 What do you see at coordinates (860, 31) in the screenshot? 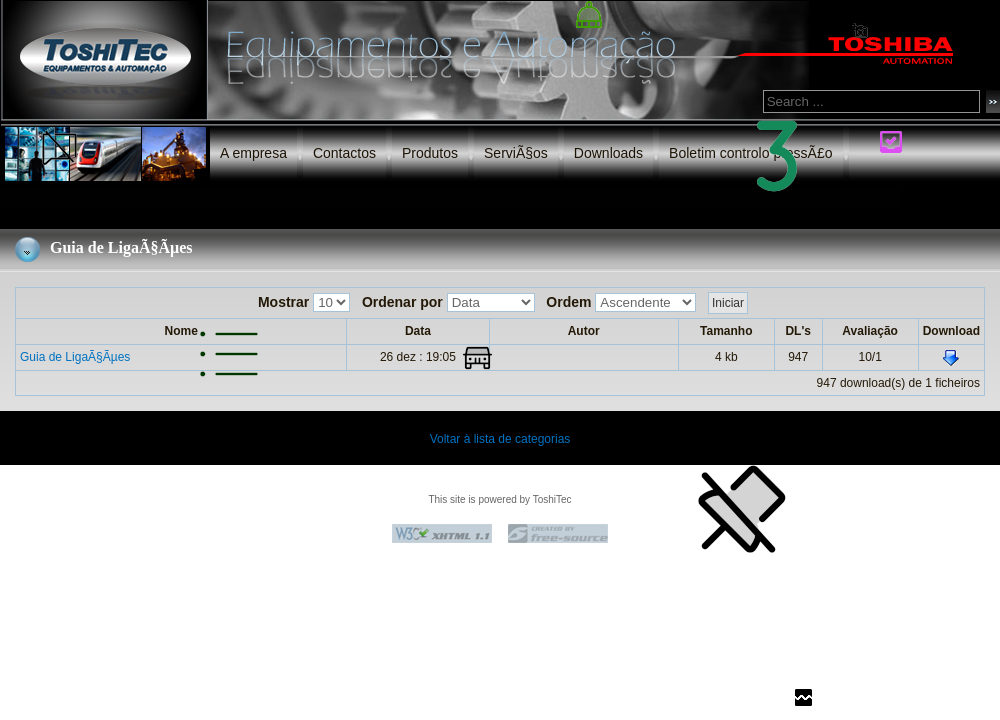
I see `add a new photo` at bounding box center [860, 31].